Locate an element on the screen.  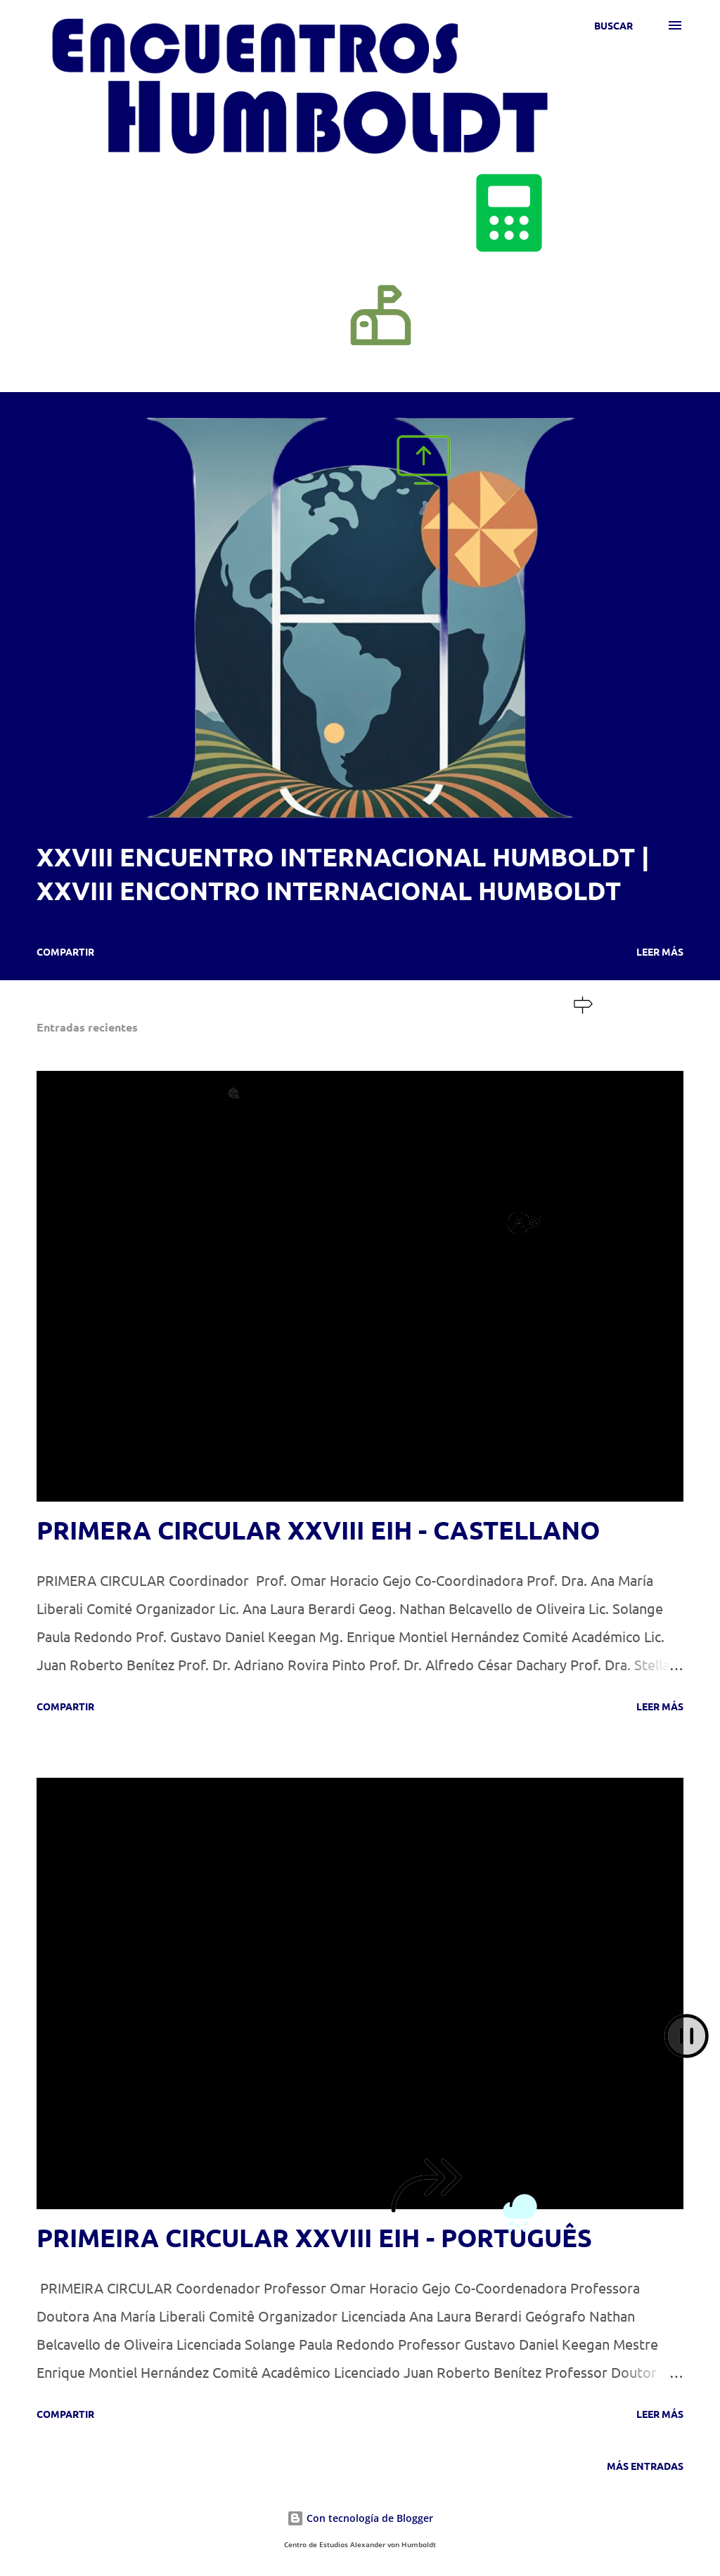
upload content to display or monitor is located at coordinates (423, 457).